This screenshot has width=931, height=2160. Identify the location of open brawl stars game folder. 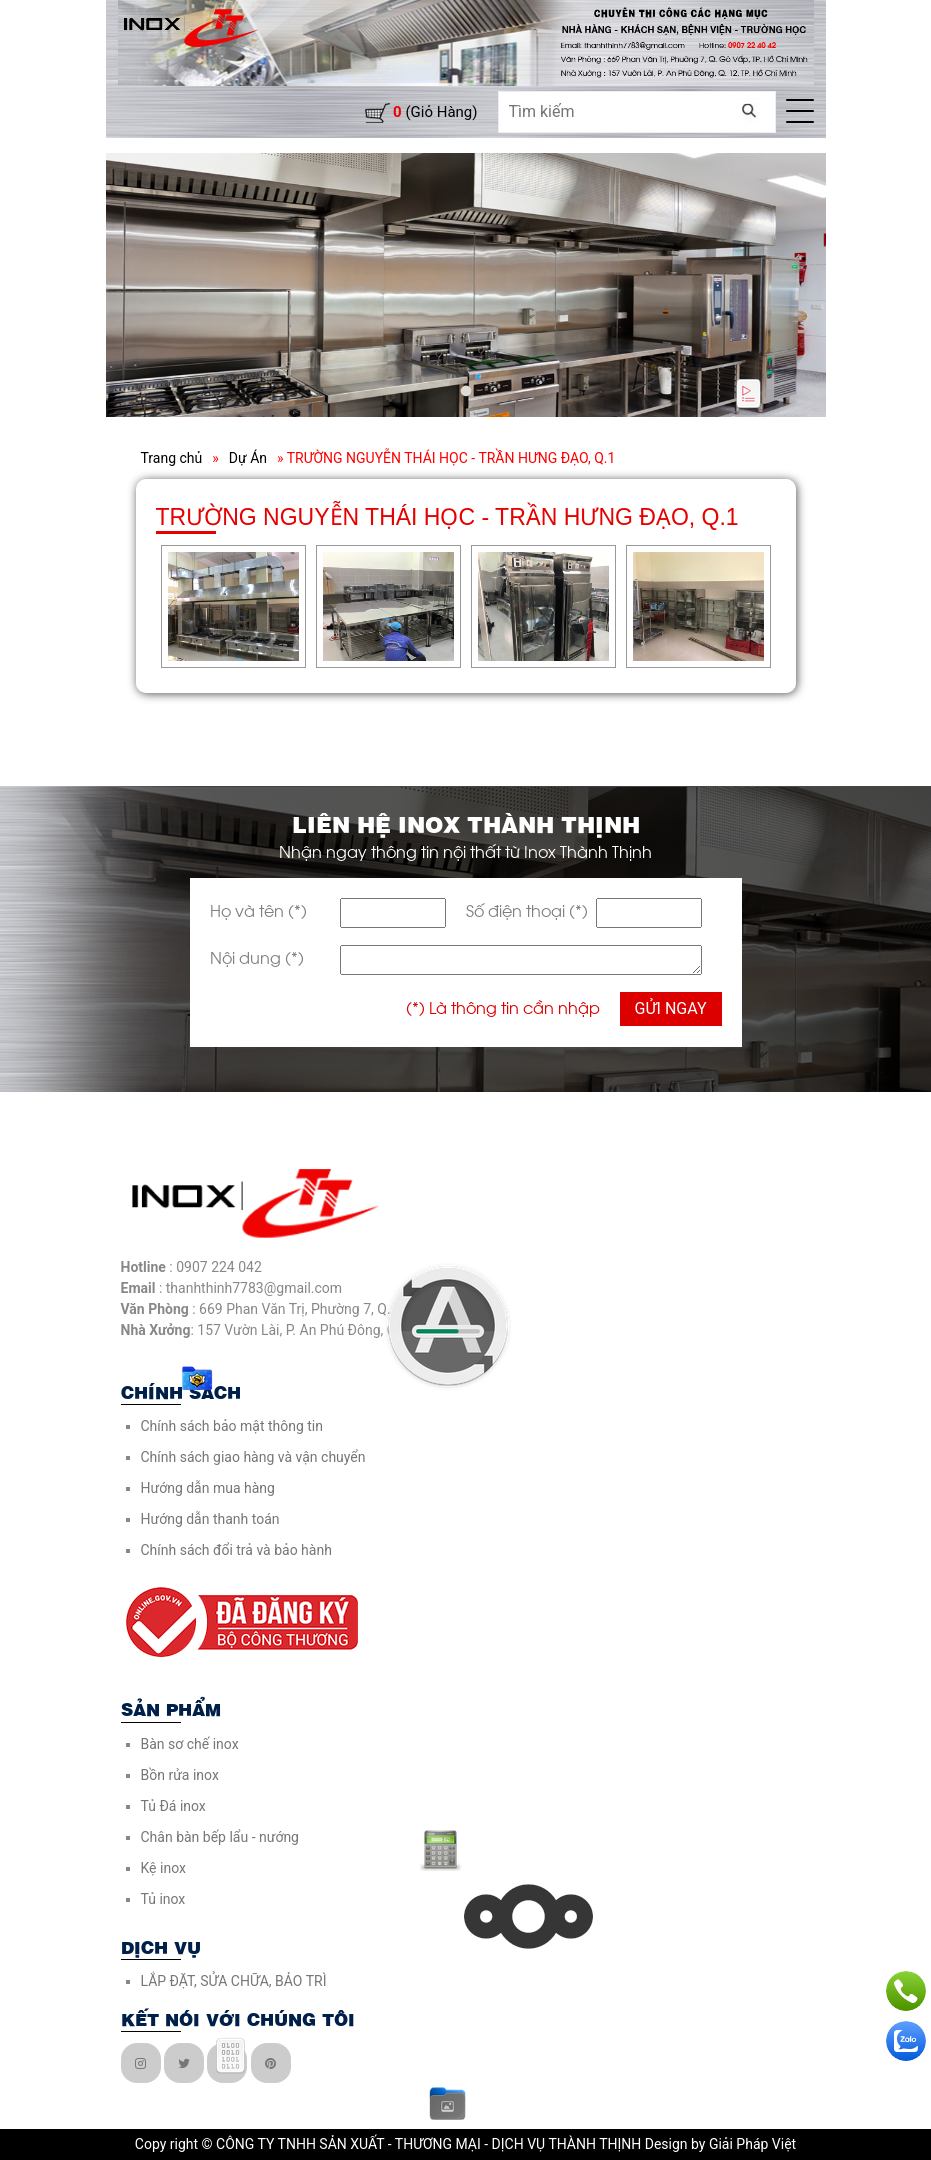
(197, 1379).